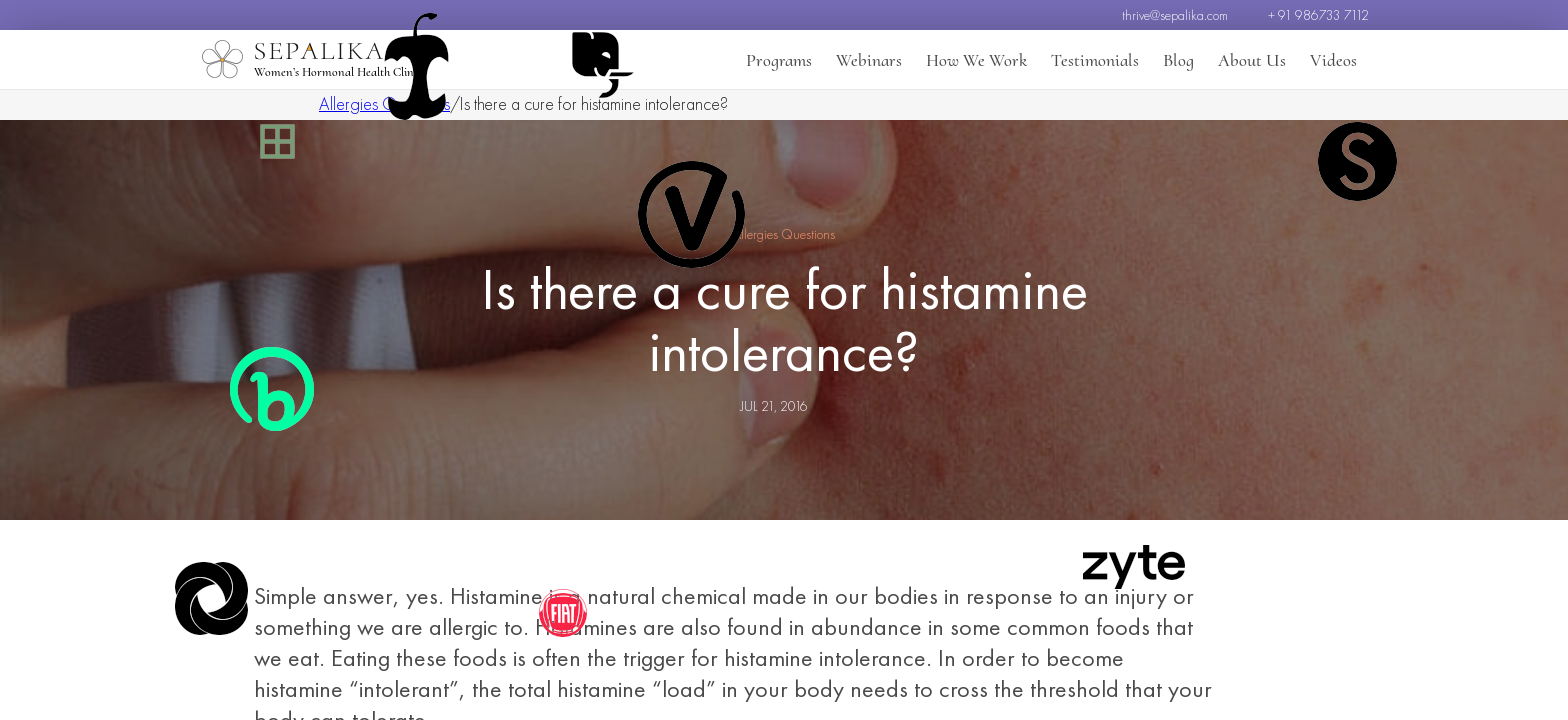  What do you see at coordinates (272, 389) in the screenshot?
I see `open bitly link shortening service` at bounding box center [272, 389].